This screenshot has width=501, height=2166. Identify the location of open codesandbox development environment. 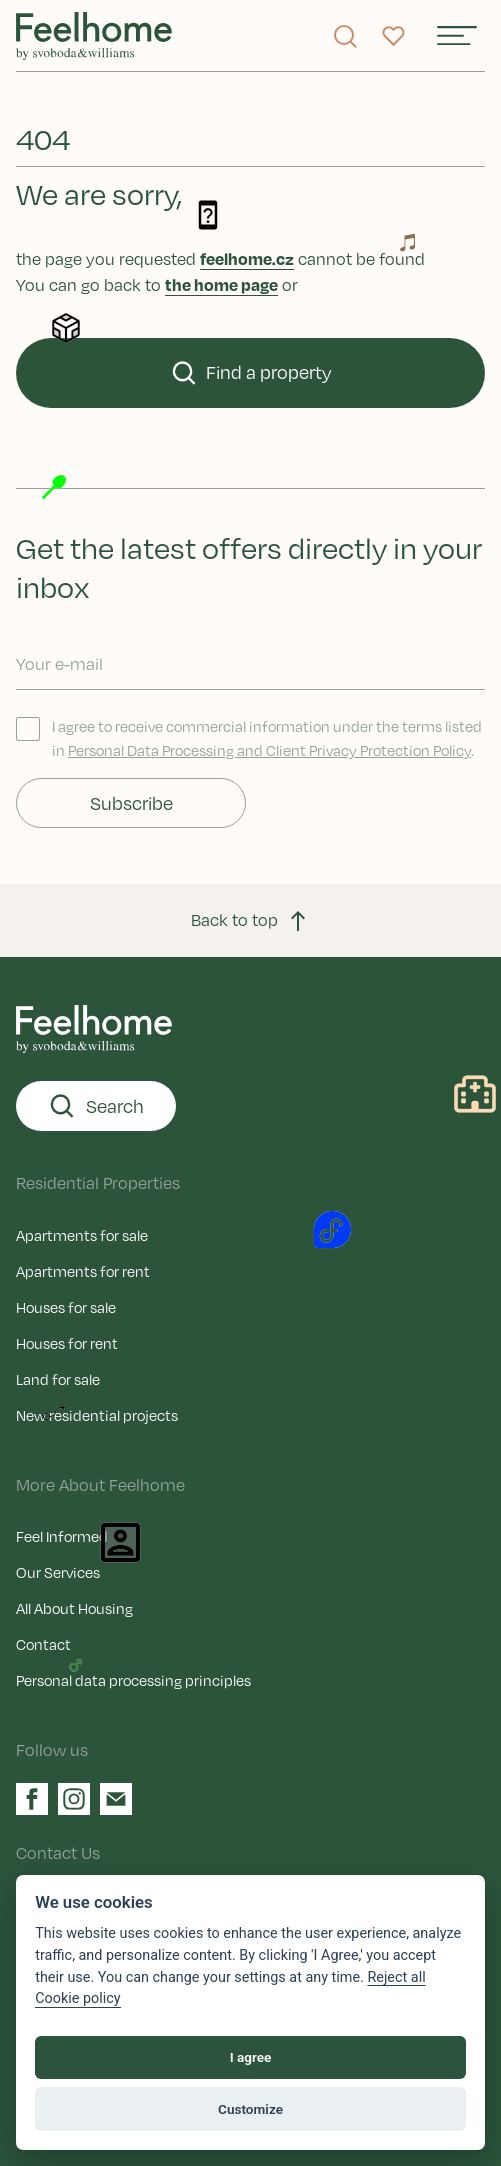
(66, 328).